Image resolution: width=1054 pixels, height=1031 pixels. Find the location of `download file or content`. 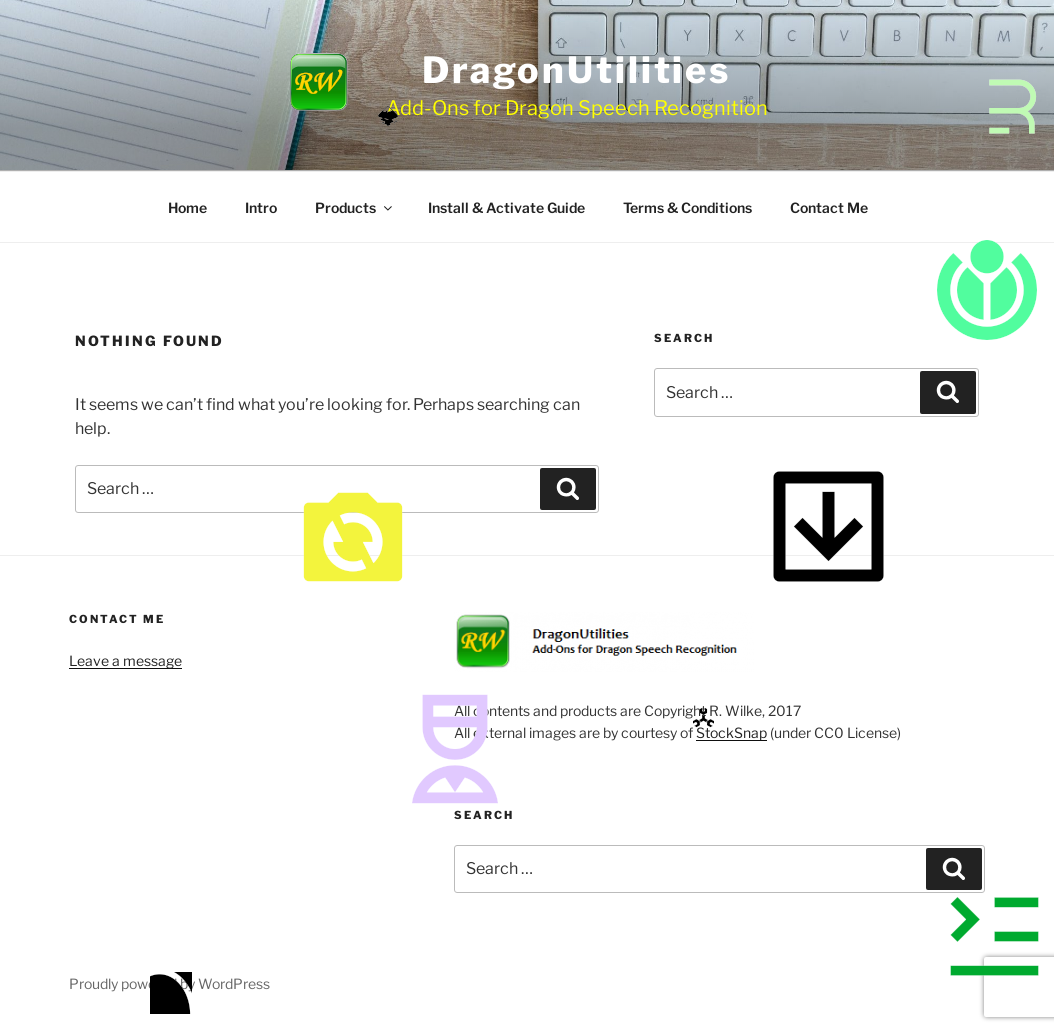

download file or content is located at coordinates (828, 526).